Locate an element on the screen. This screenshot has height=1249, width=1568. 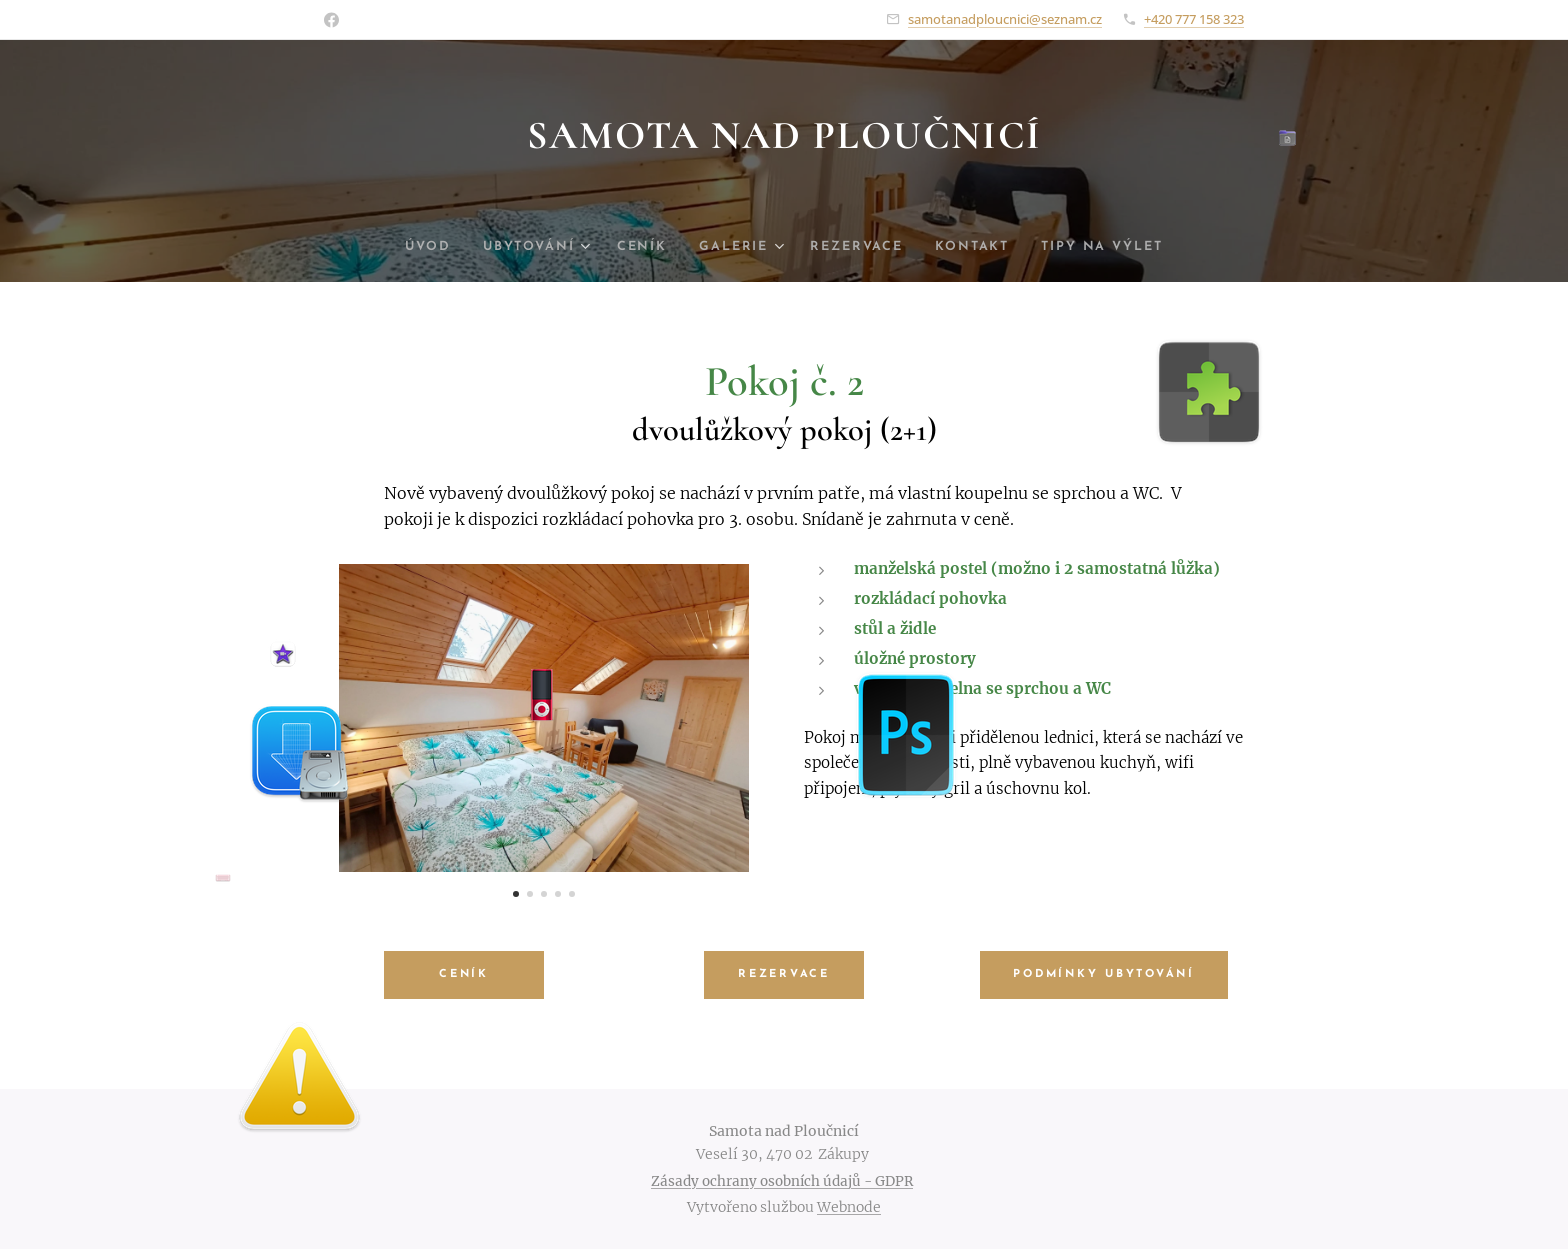
adobe photoshop file type indicator is located at coordinates (906, 735).